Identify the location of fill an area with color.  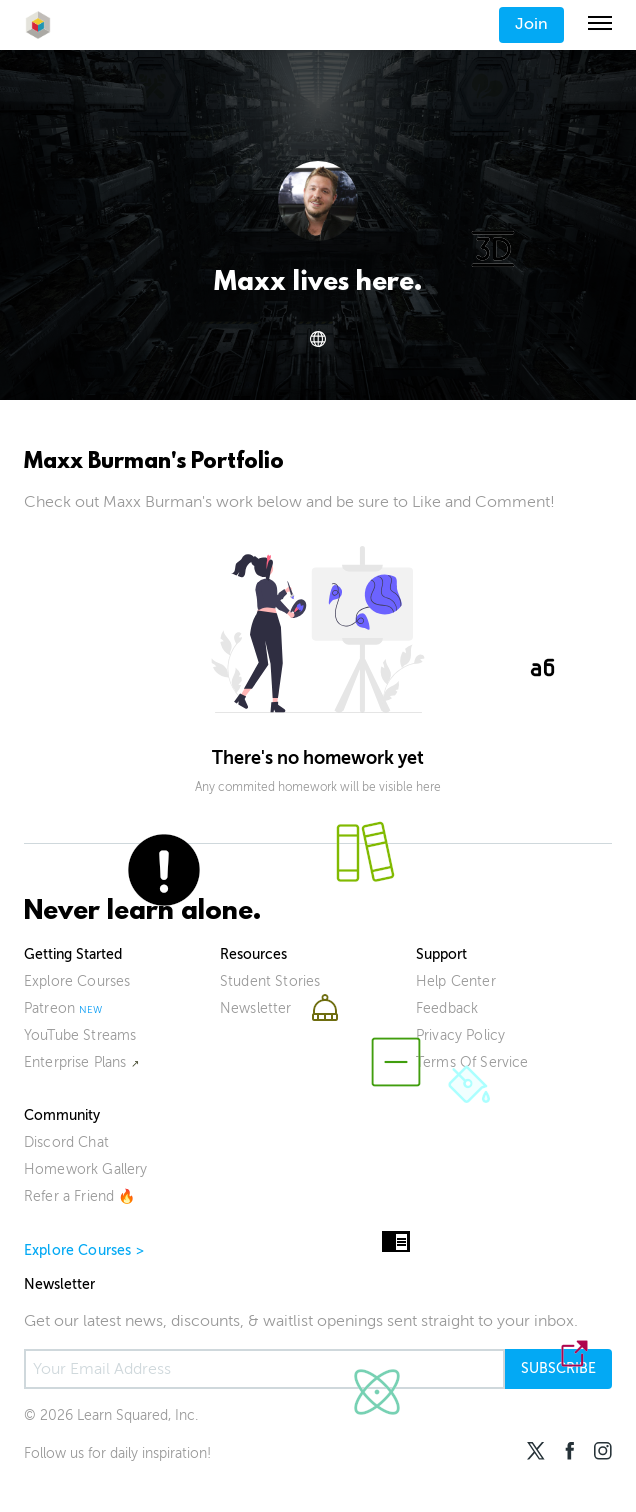
(468, 1085).